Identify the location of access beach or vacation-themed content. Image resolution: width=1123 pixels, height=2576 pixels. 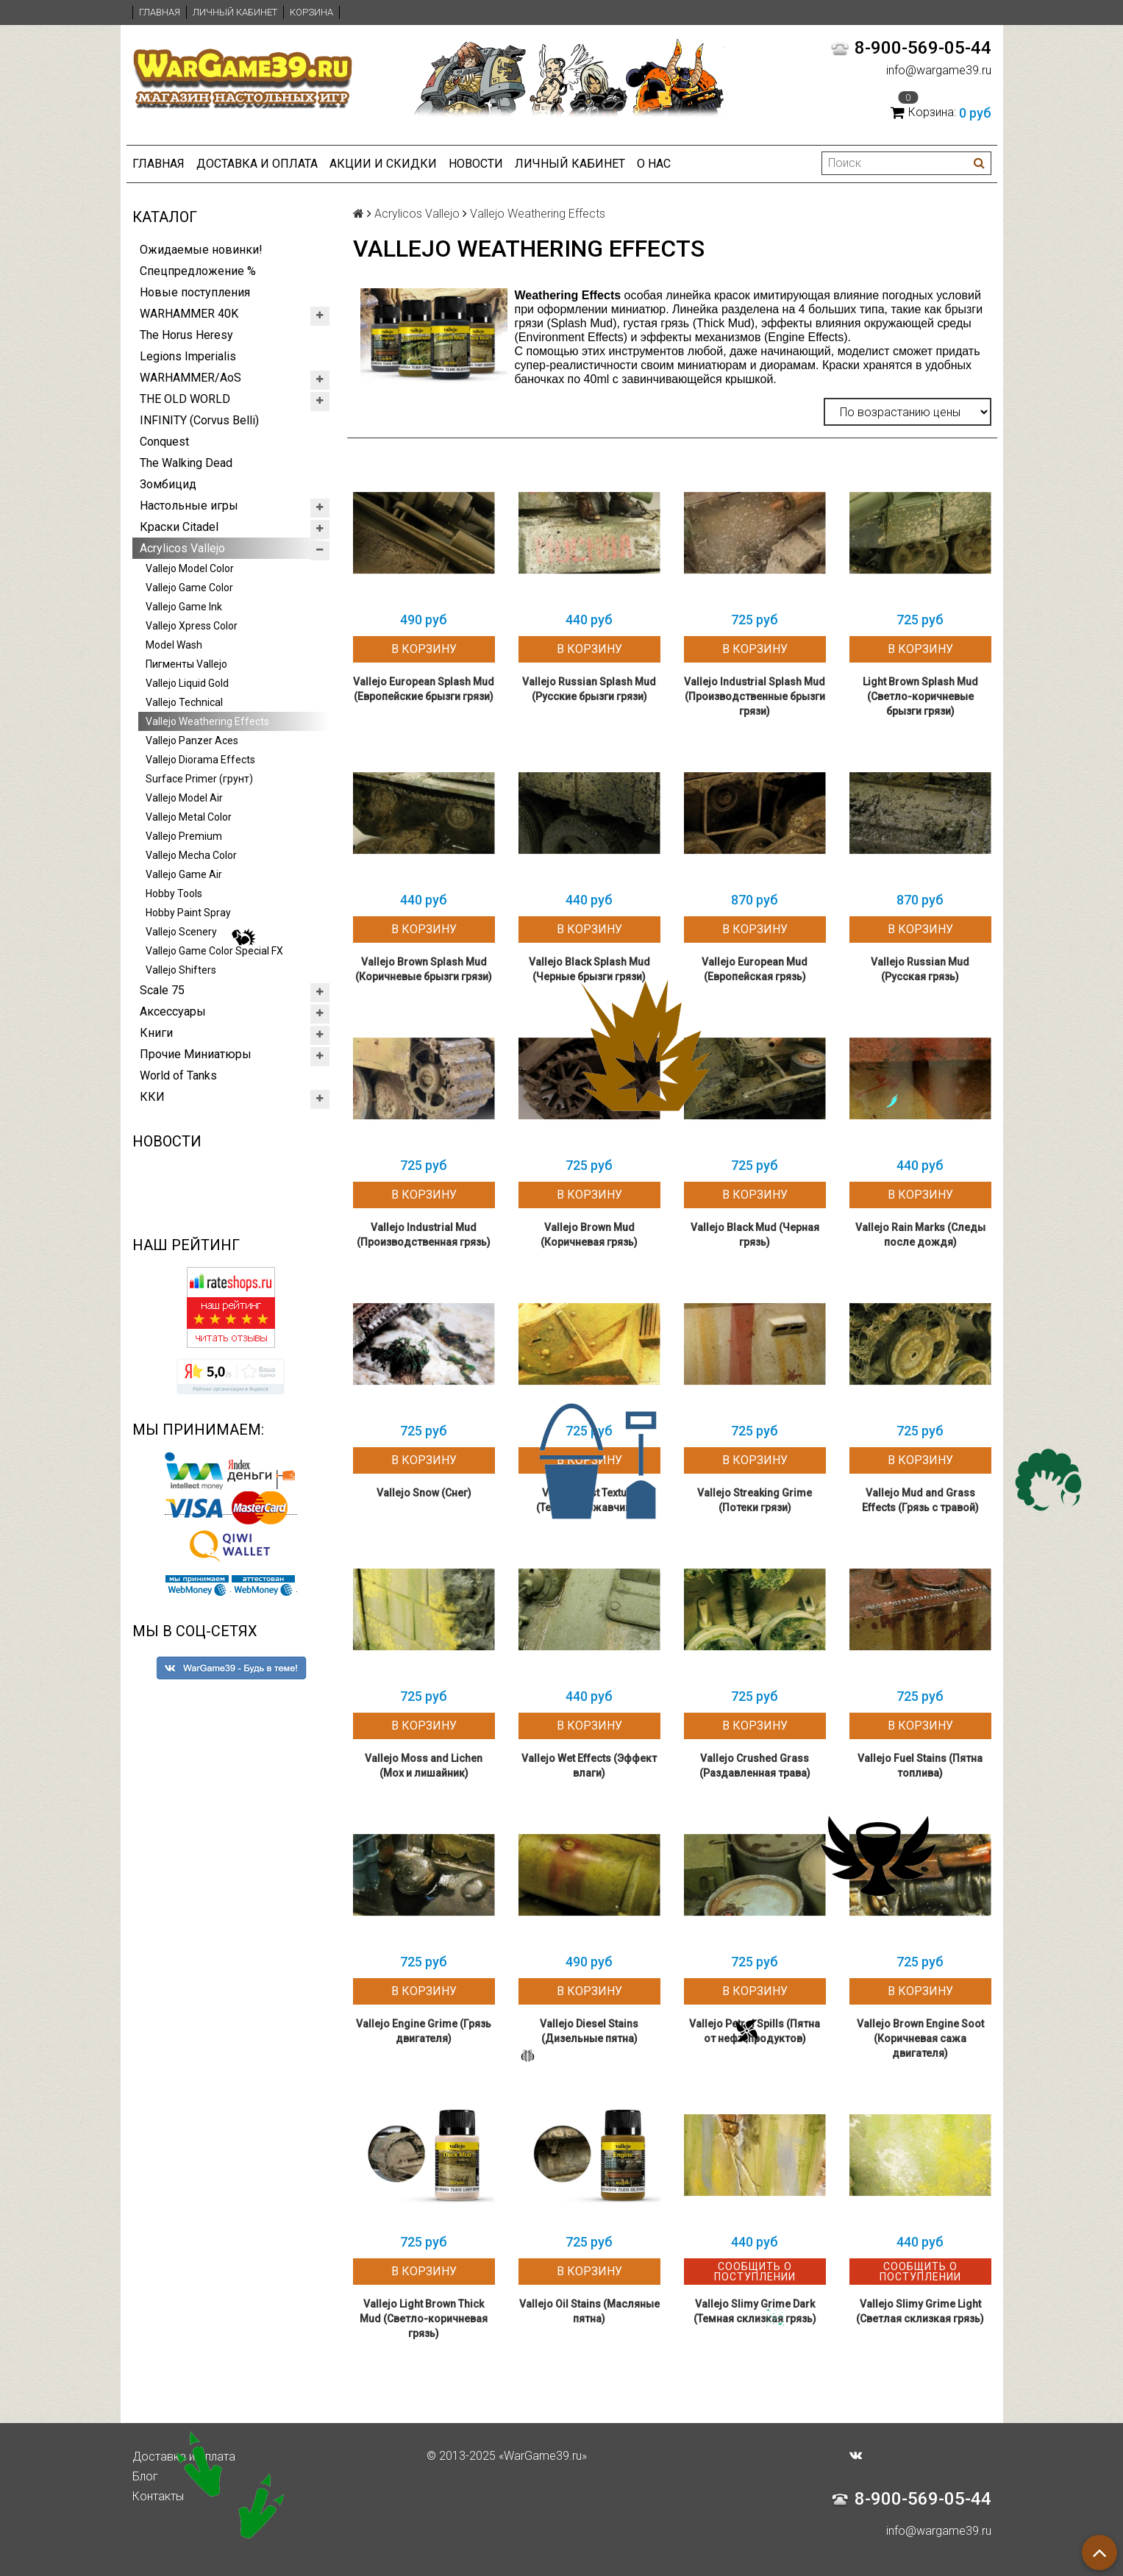
(598, 1461).